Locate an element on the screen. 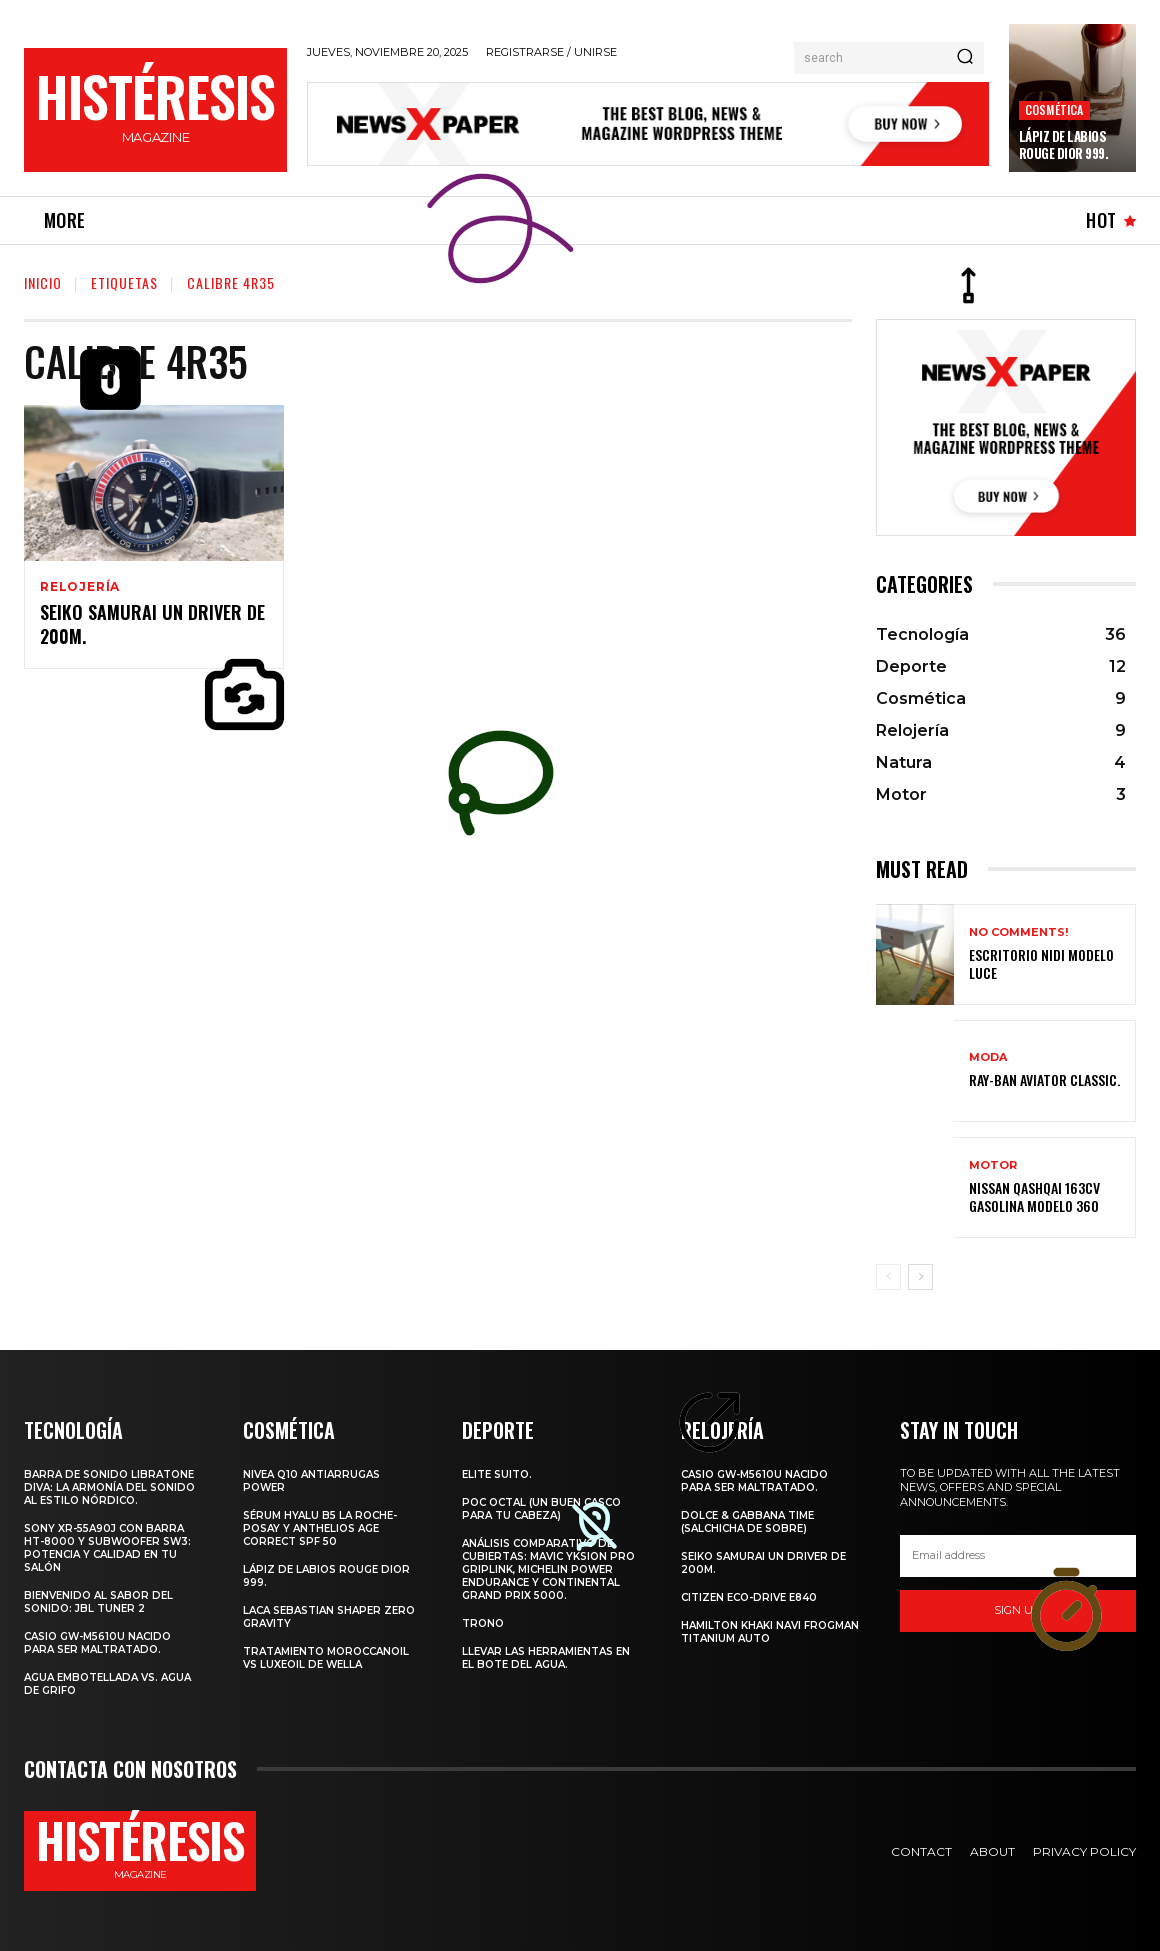 The image size is (1160, 1951). select an irregular or freeform area is located at coordinates (501, 783).